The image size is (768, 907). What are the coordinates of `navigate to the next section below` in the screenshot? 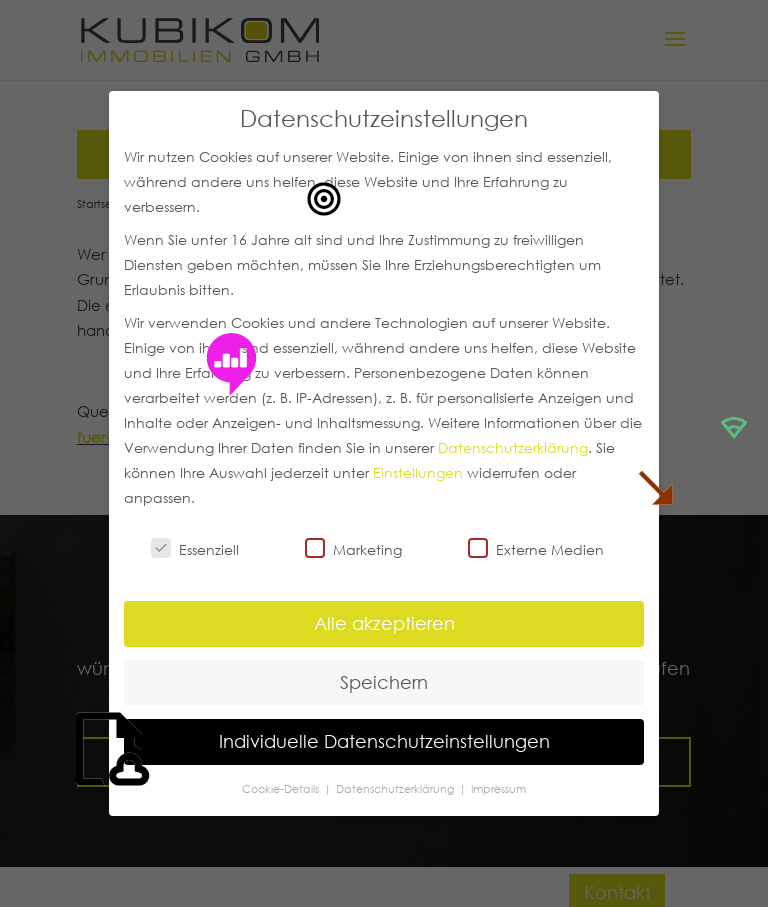 It's located at (656, 488).